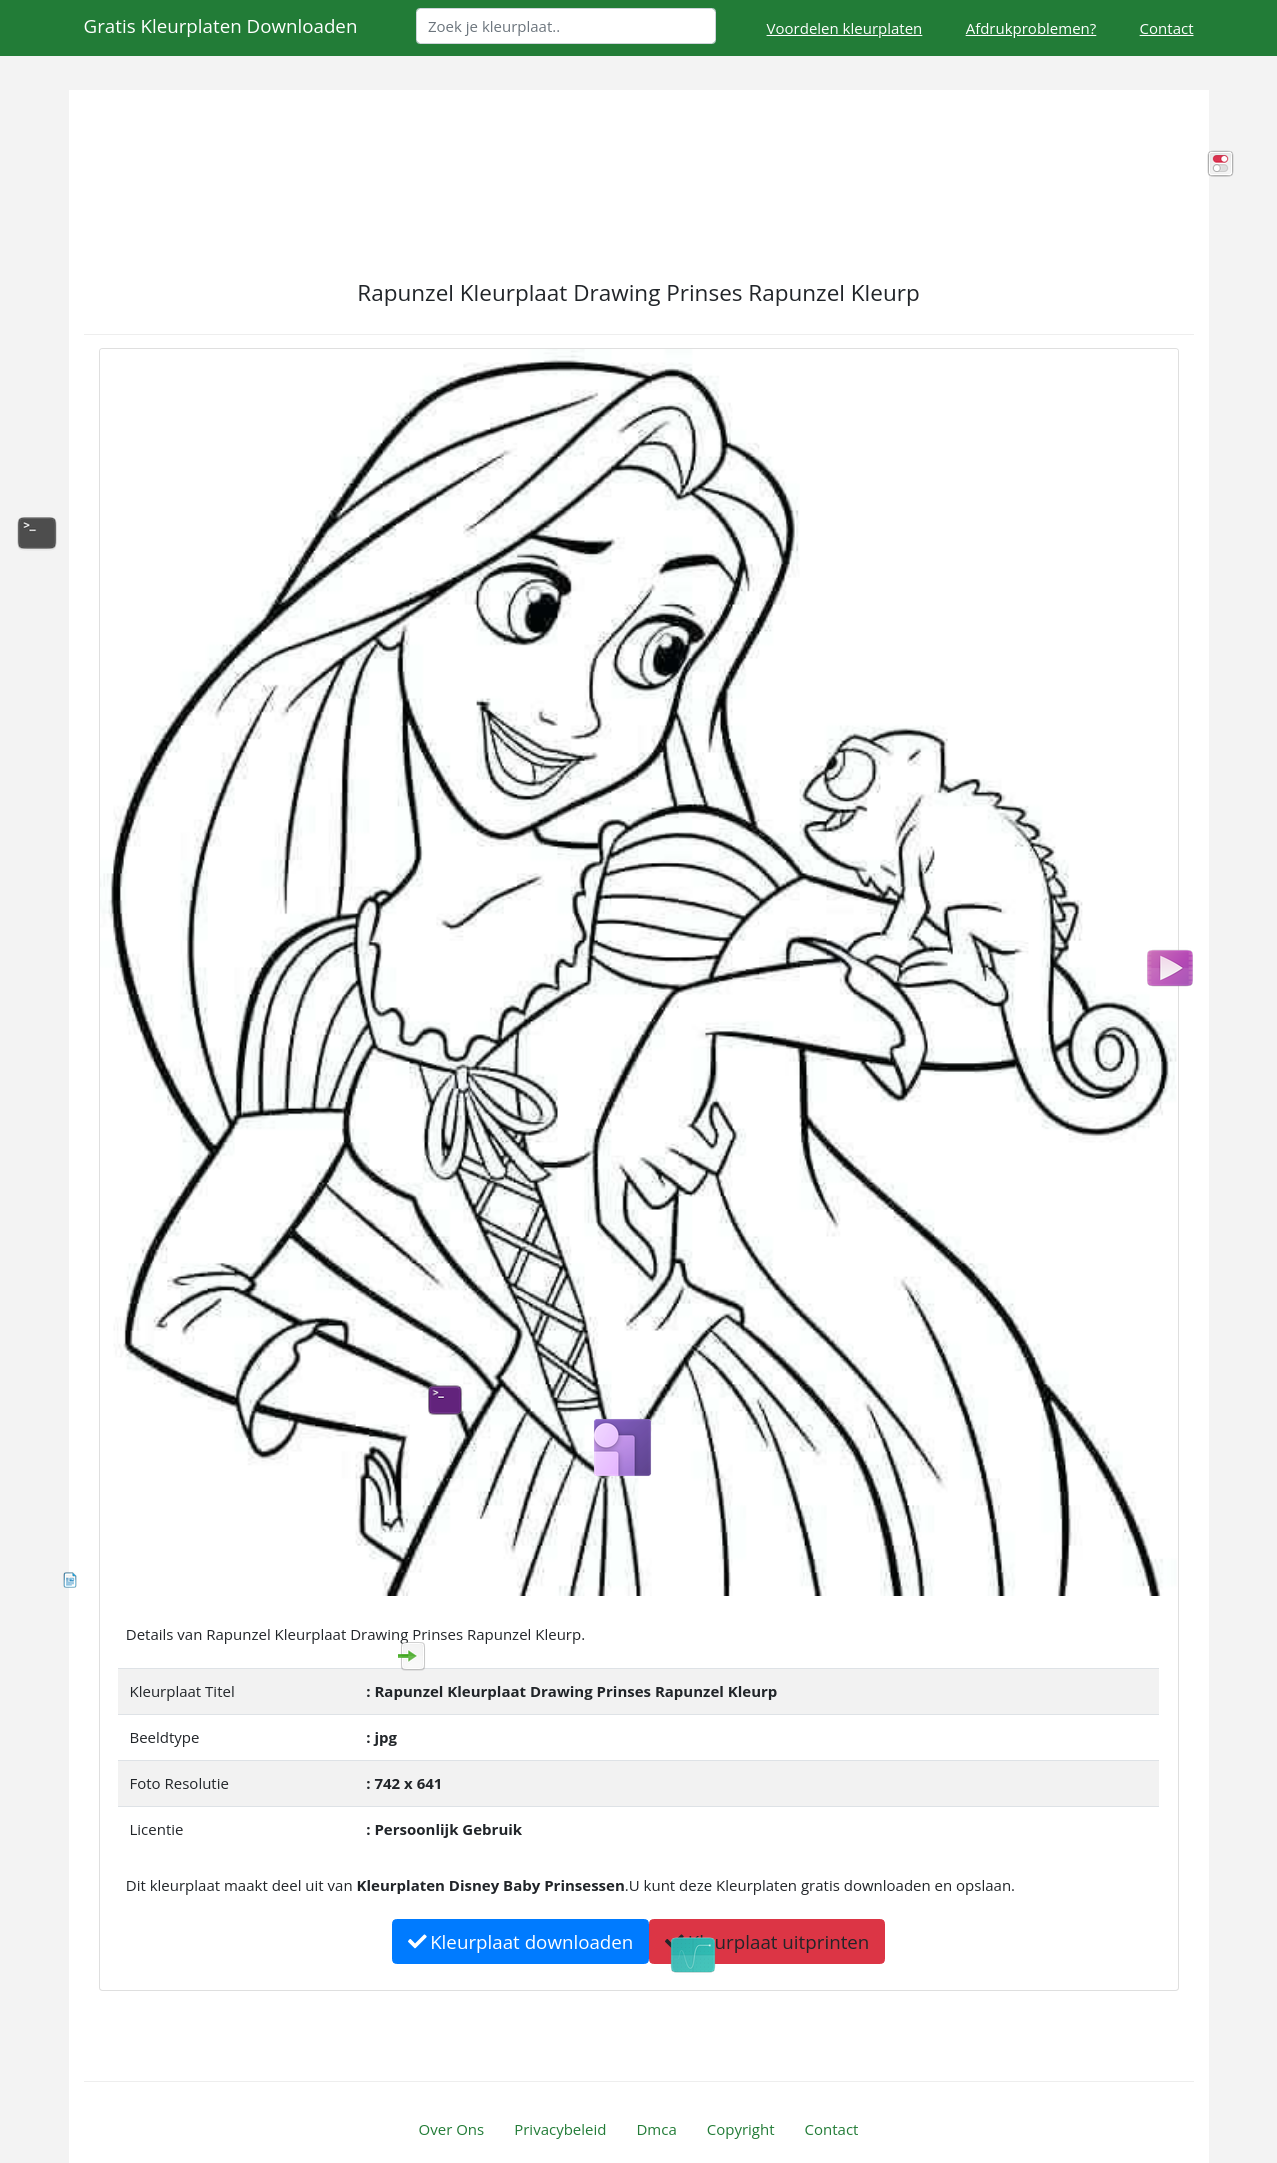 This screenshot has height=2163, width=1277. Describe the element at coordinates (622, 1447) in the screenshot. I see `open the CoreHR app` at that location.